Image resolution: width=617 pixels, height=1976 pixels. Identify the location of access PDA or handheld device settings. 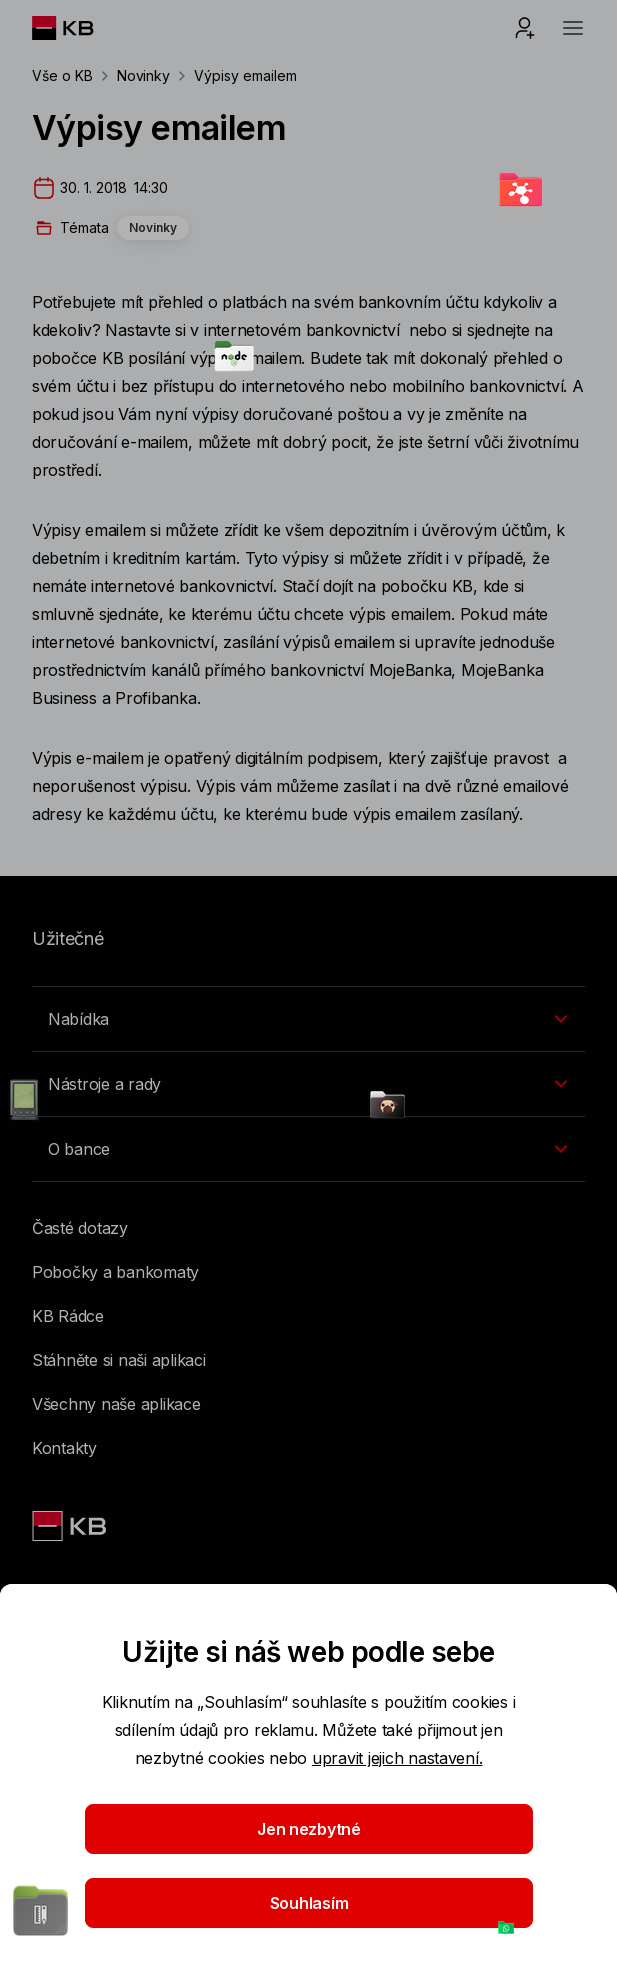
(24, 1100).